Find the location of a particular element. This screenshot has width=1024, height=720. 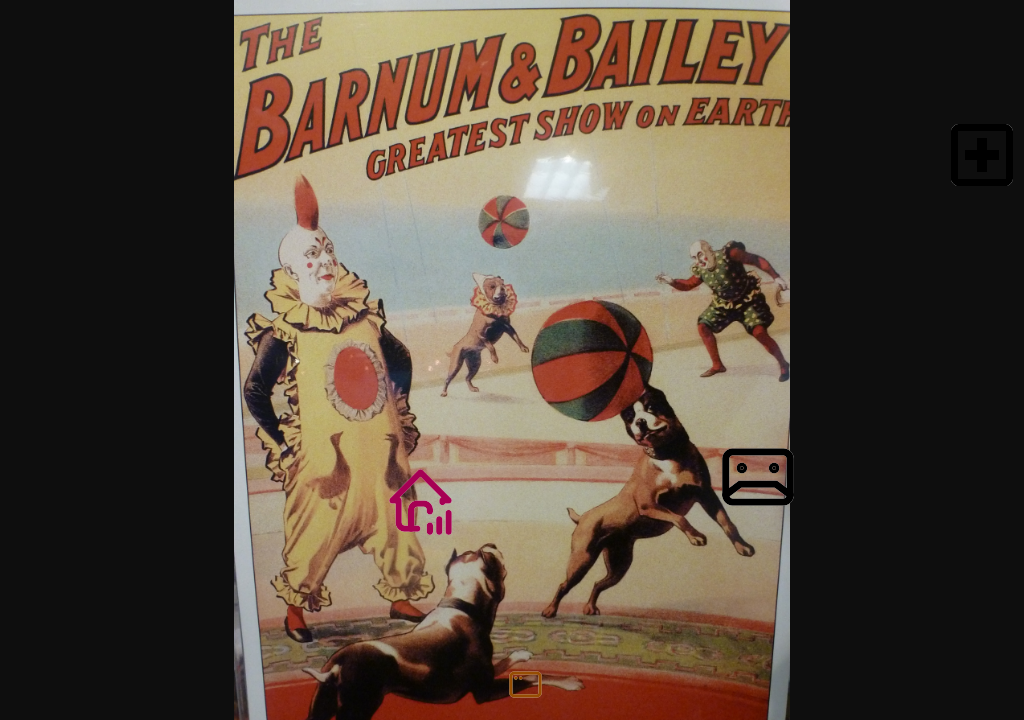

smart home connectivity status is located at coordinates (420, 500).